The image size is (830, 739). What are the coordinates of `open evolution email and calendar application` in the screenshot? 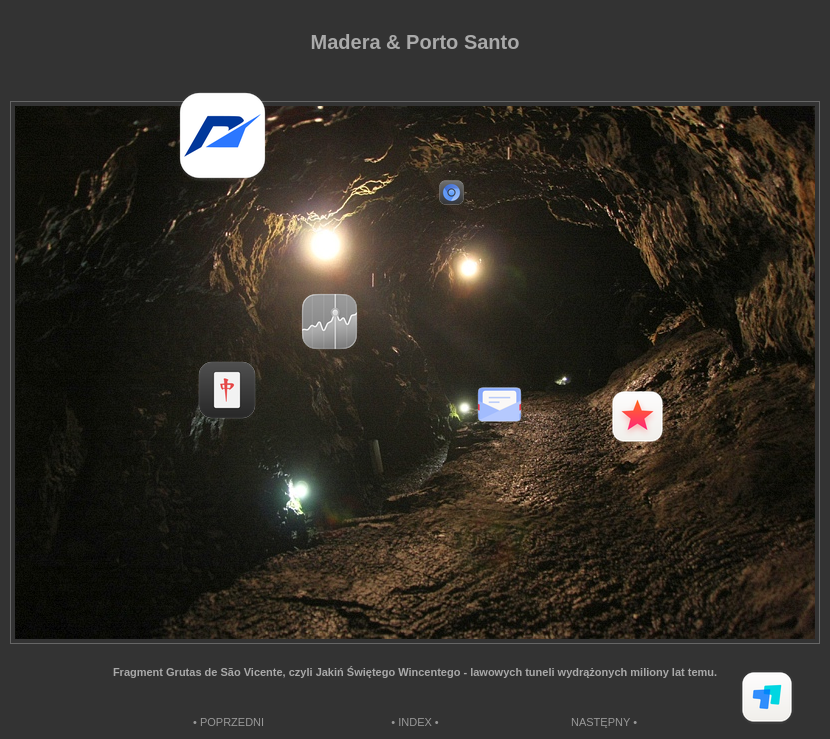 It's located at (499, 404).